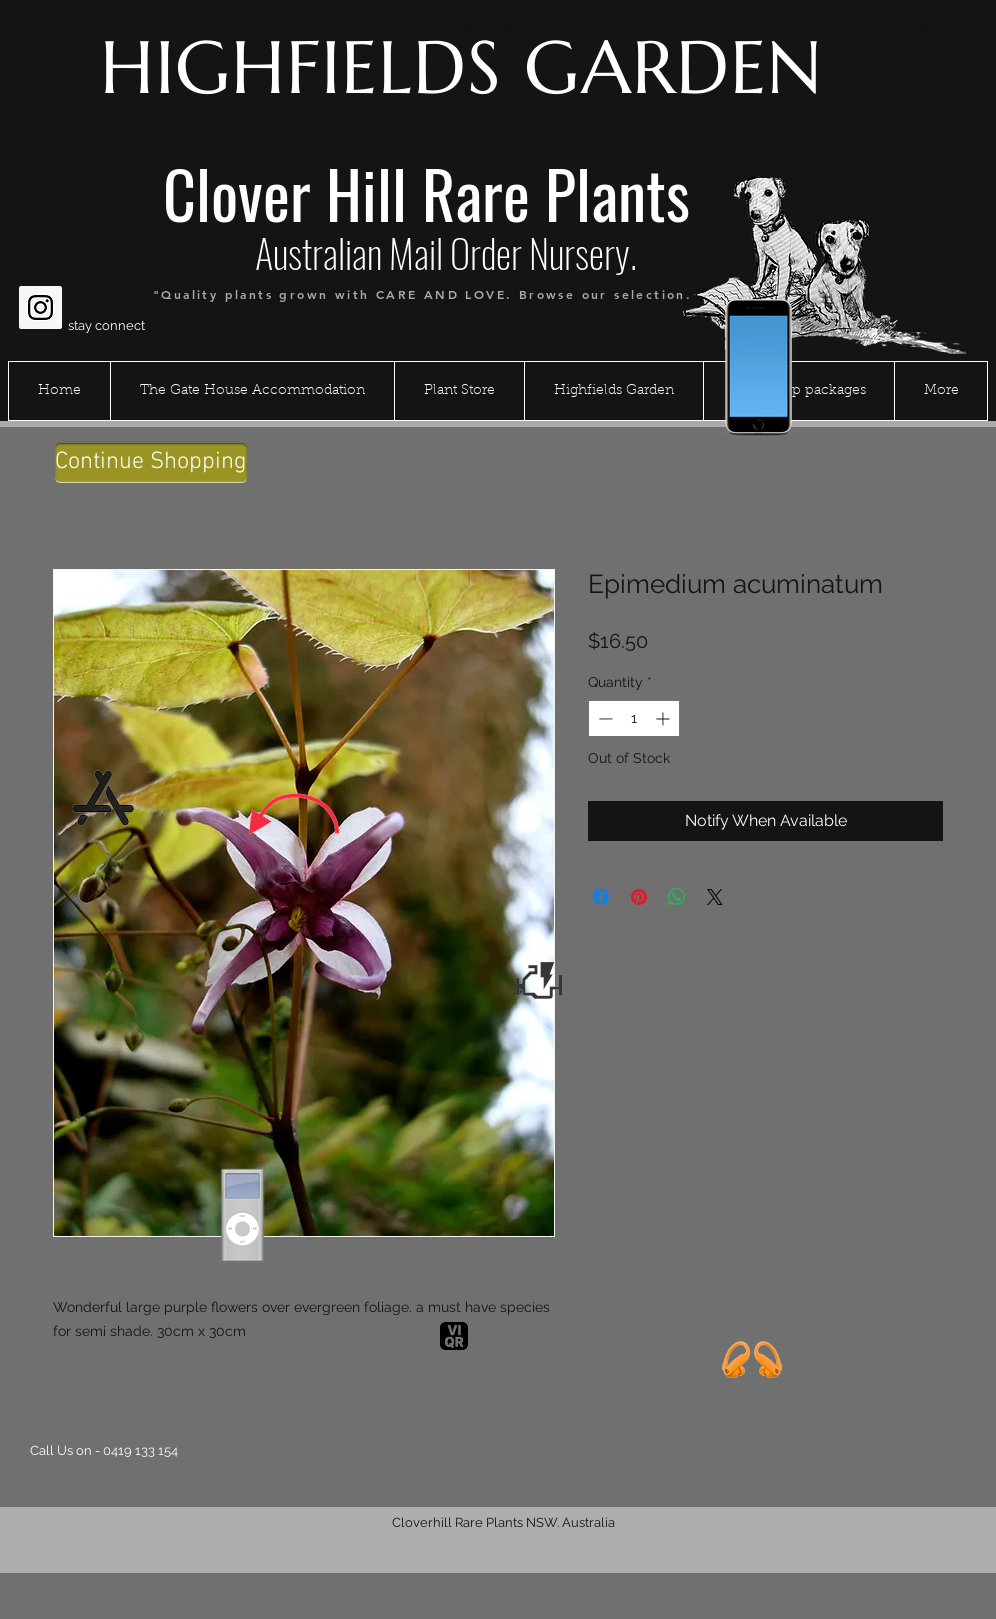 This screenshot has height=1619, width=996. What do you see at coordinates (758, 368) in the screenshot?
I see `iPhone SE device icon for system identification` at bounding box center [758, 368].